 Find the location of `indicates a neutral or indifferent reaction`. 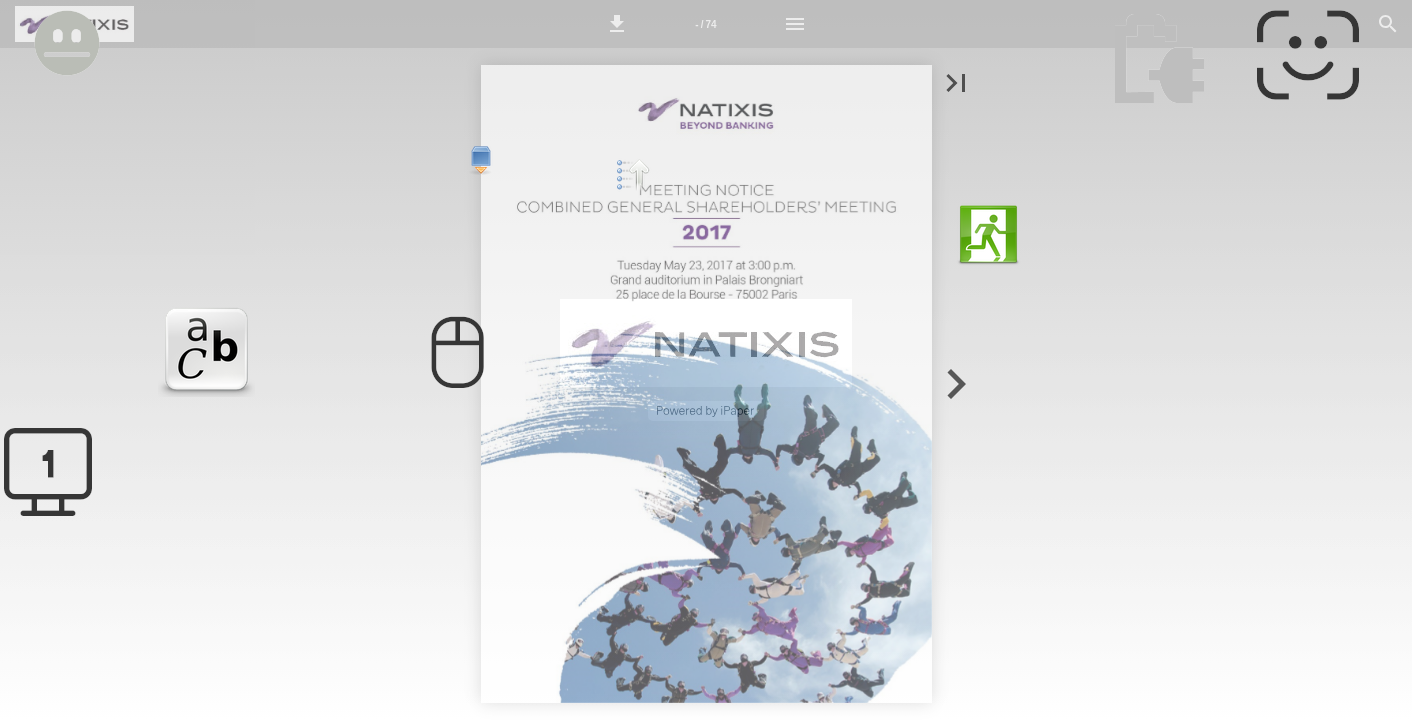

indicates a neutral or indifferent reaction is located at coordinates (67, 43).